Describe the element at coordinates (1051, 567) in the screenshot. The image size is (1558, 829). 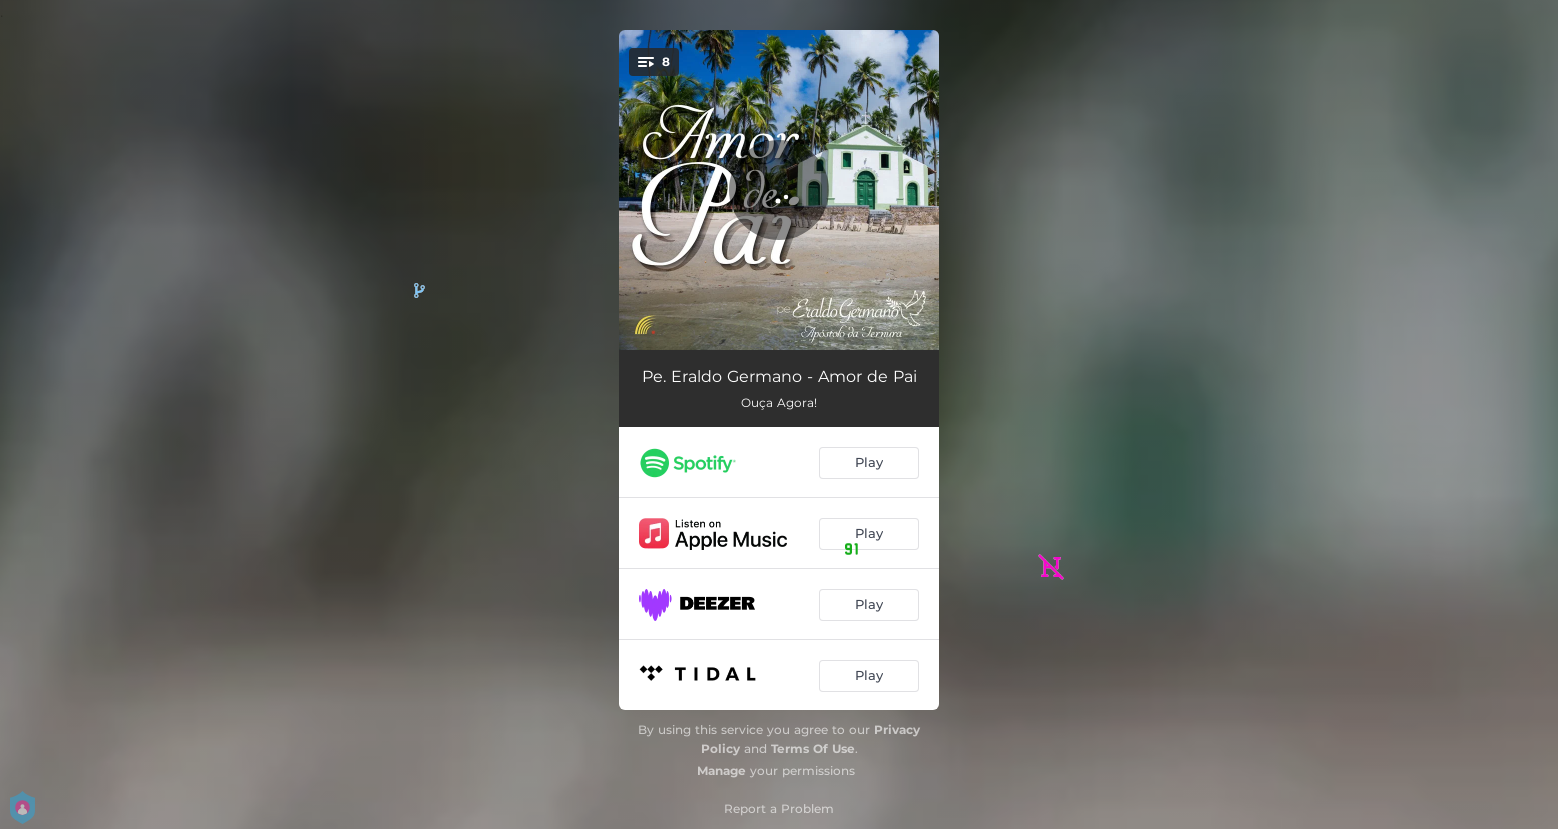
I see `disable heading formatting` at that location.